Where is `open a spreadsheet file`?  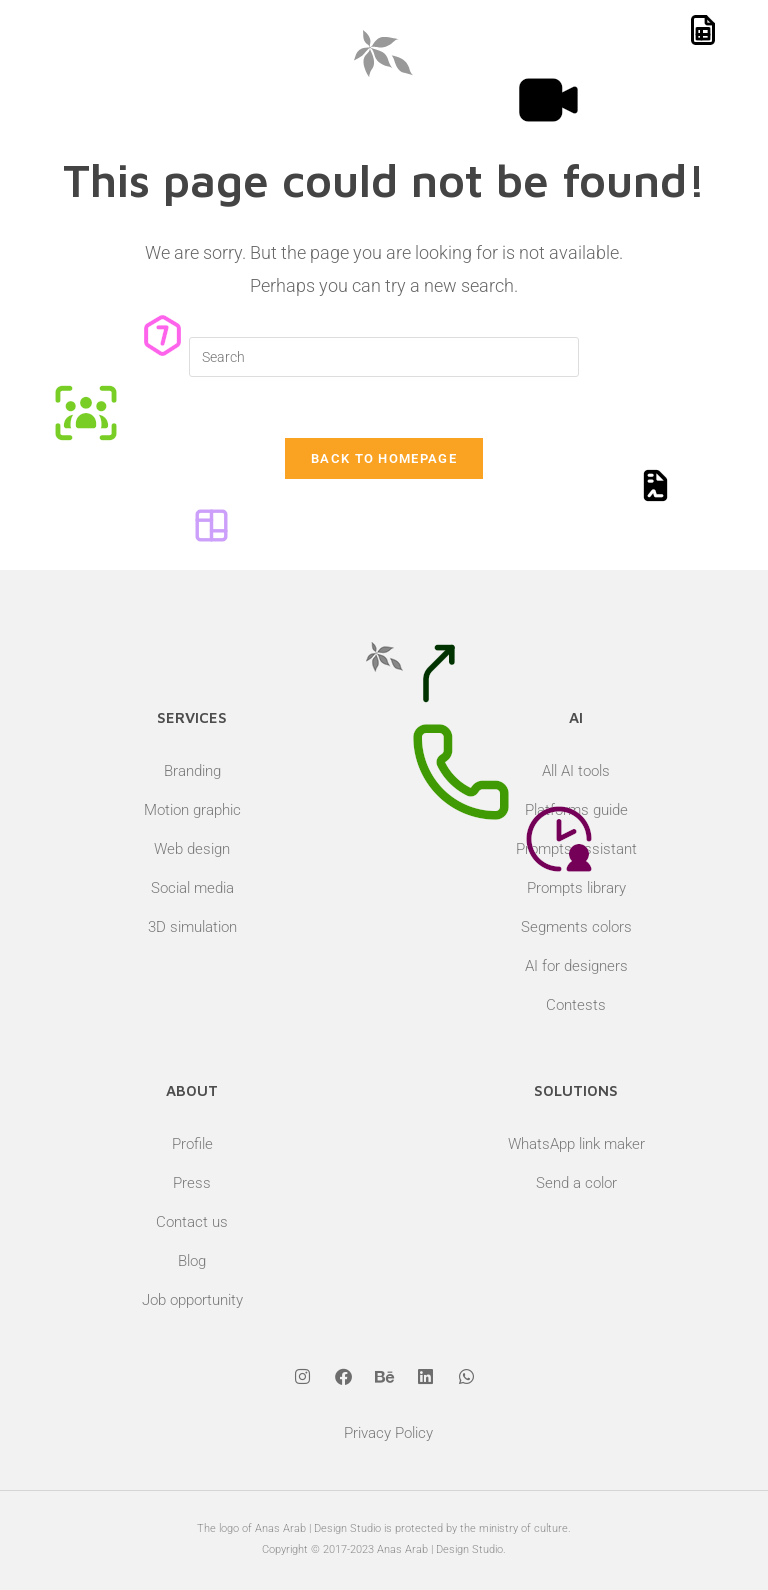 open a spreadsheet file is located at coordinates (703, 30).